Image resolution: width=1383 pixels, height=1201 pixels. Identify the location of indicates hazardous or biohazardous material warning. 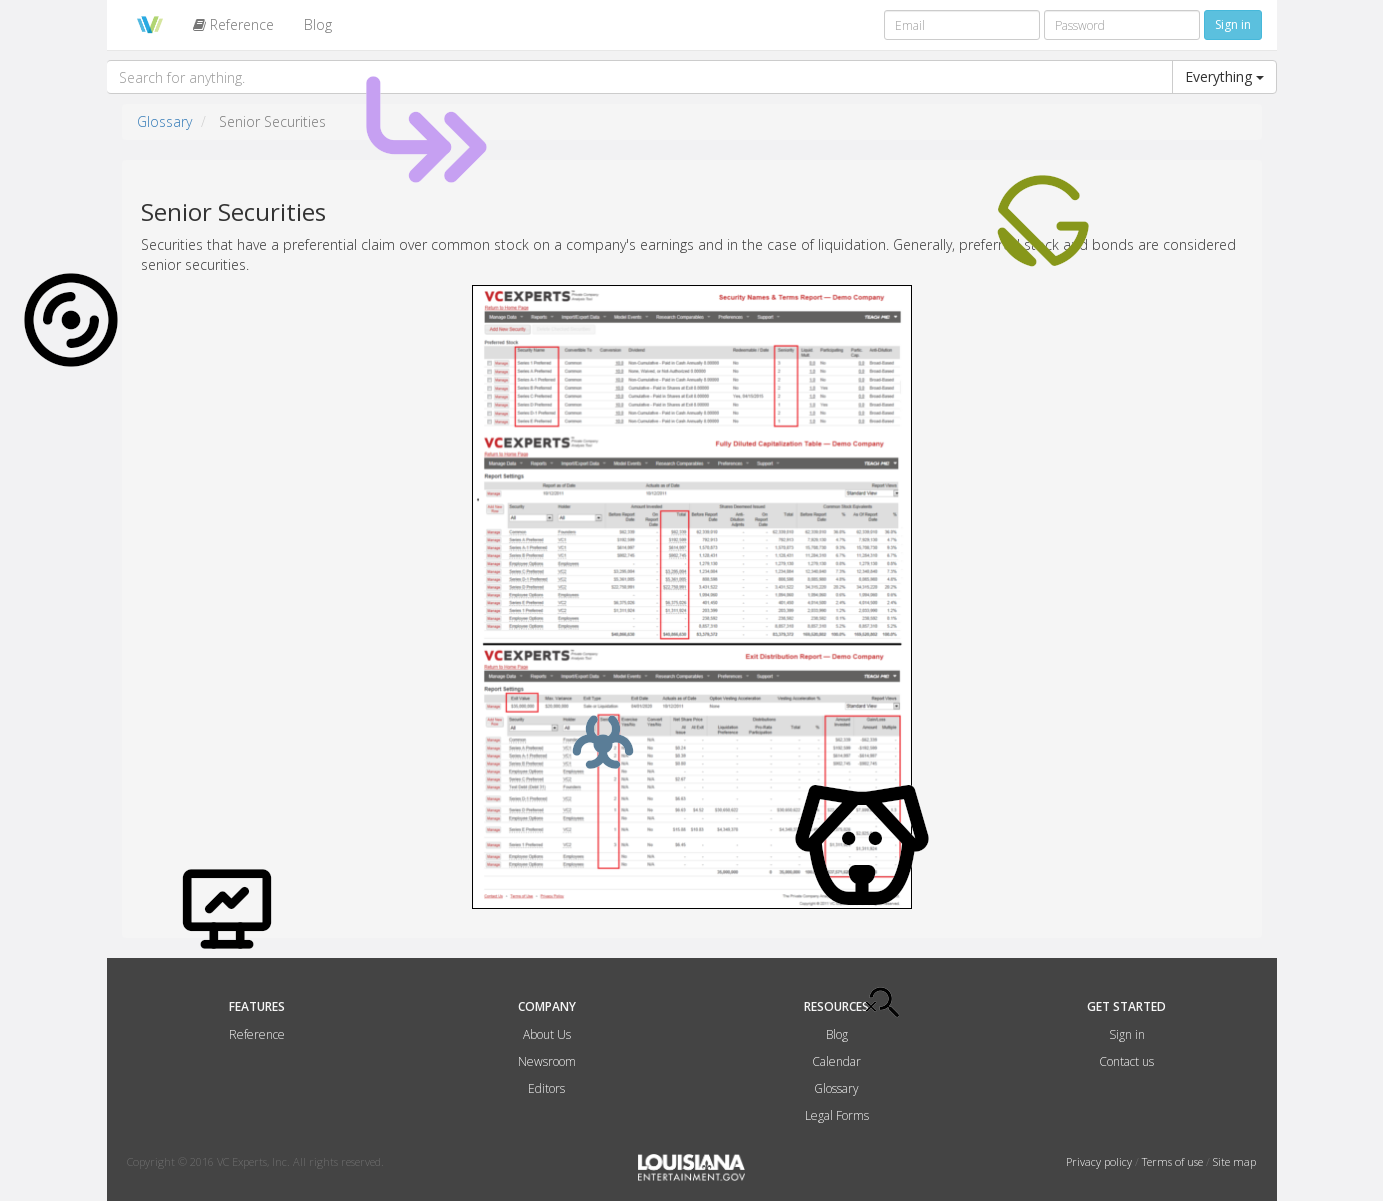
(603, 744).